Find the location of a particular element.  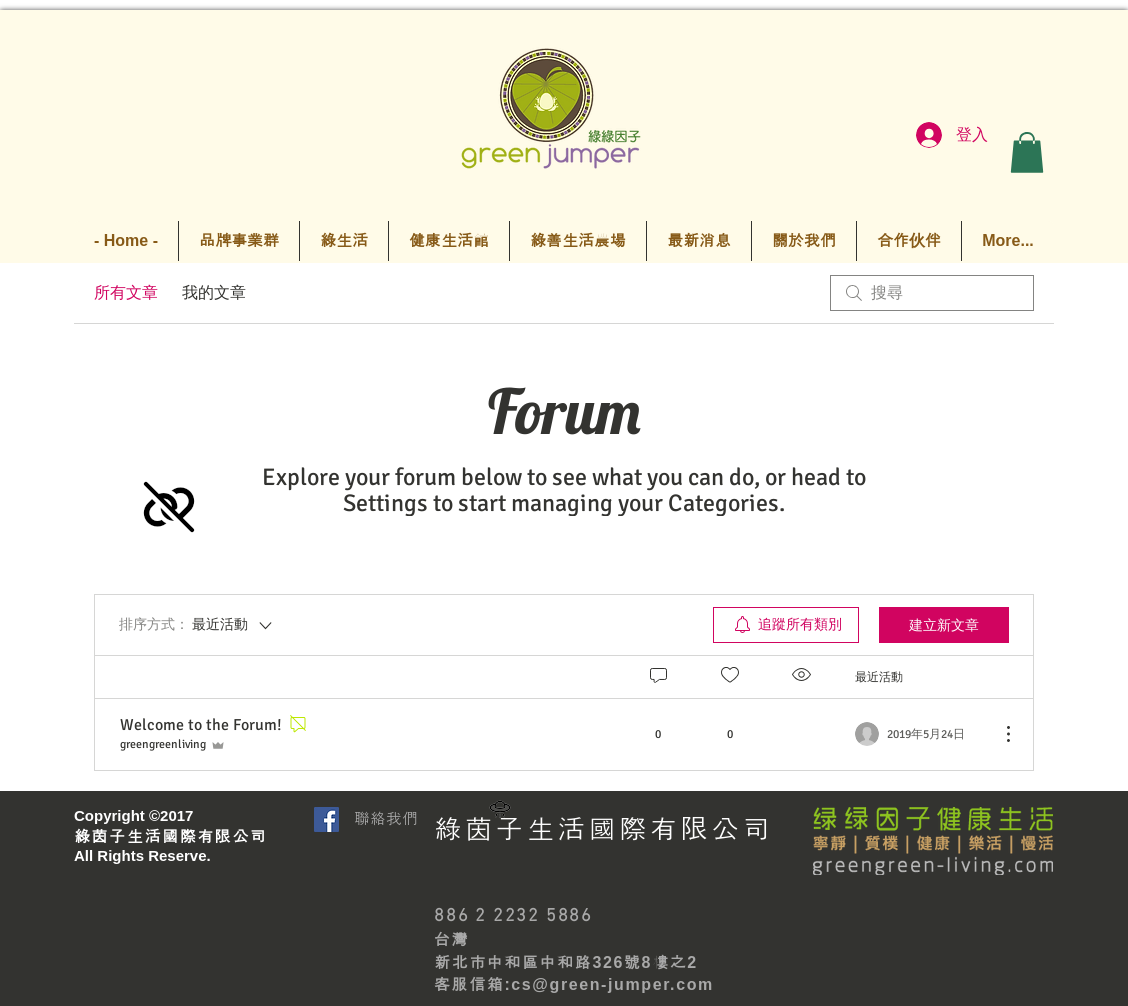

disconnect or remove a linked account is located at coordinates (169, 507).